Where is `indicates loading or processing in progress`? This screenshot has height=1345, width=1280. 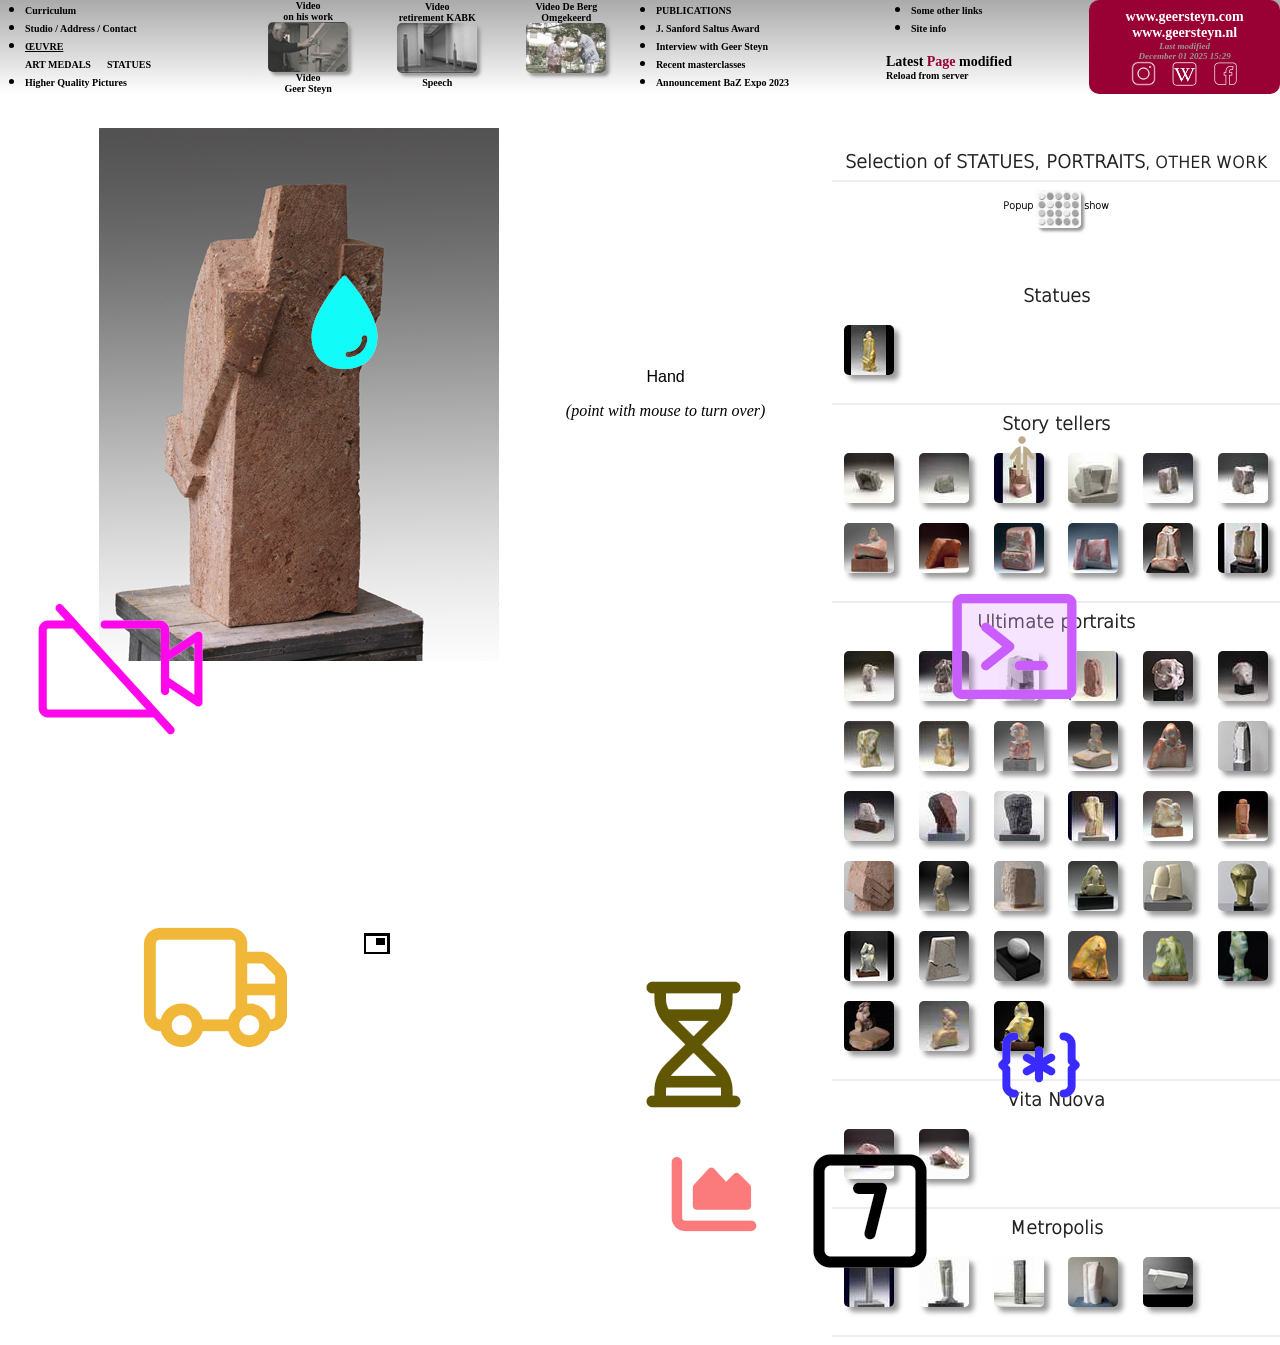
indicates loading or processing in progress is located at coordinates (693, 1044).